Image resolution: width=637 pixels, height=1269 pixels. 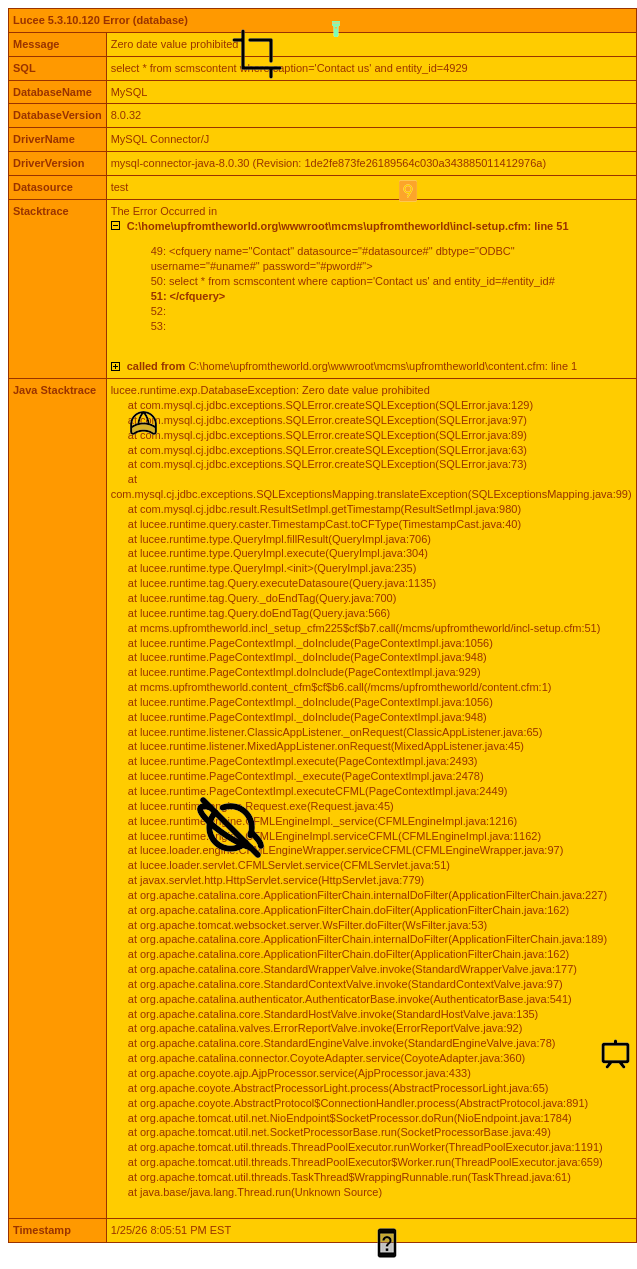 I want to click on indicates the number nine in a list or sequence, so click(x=408, y=191).